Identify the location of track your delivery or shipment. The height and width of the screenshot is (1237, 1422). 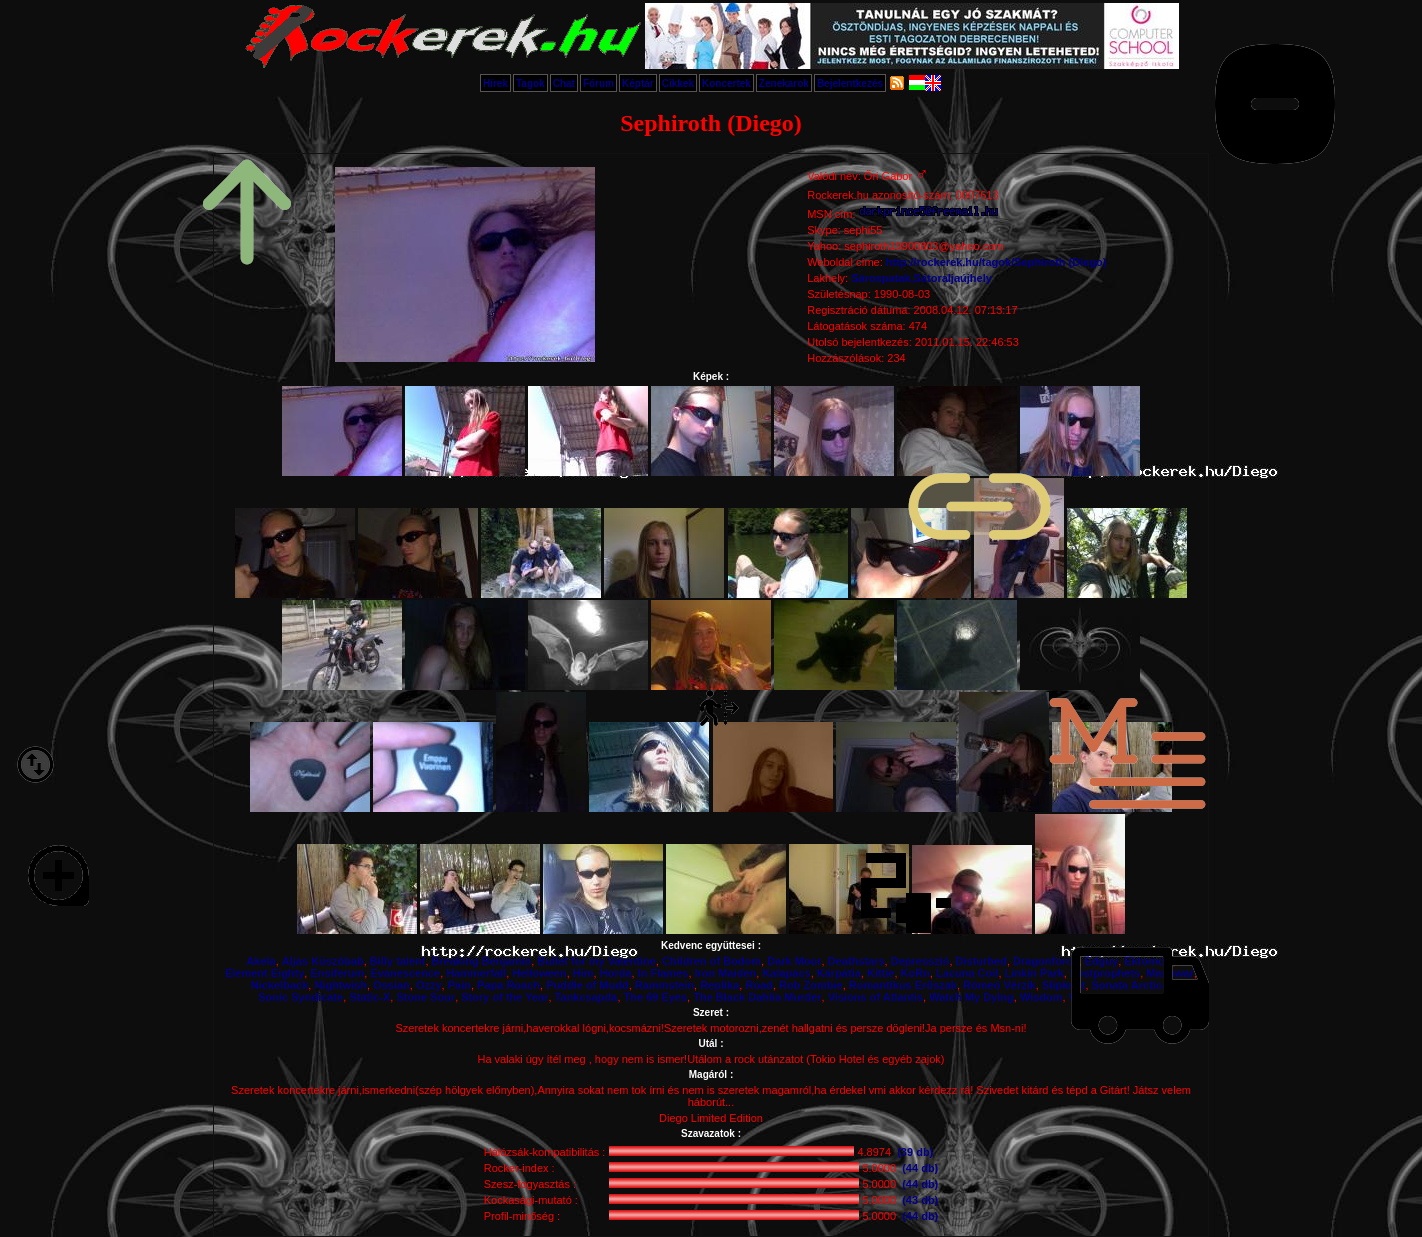
(1135, 988).